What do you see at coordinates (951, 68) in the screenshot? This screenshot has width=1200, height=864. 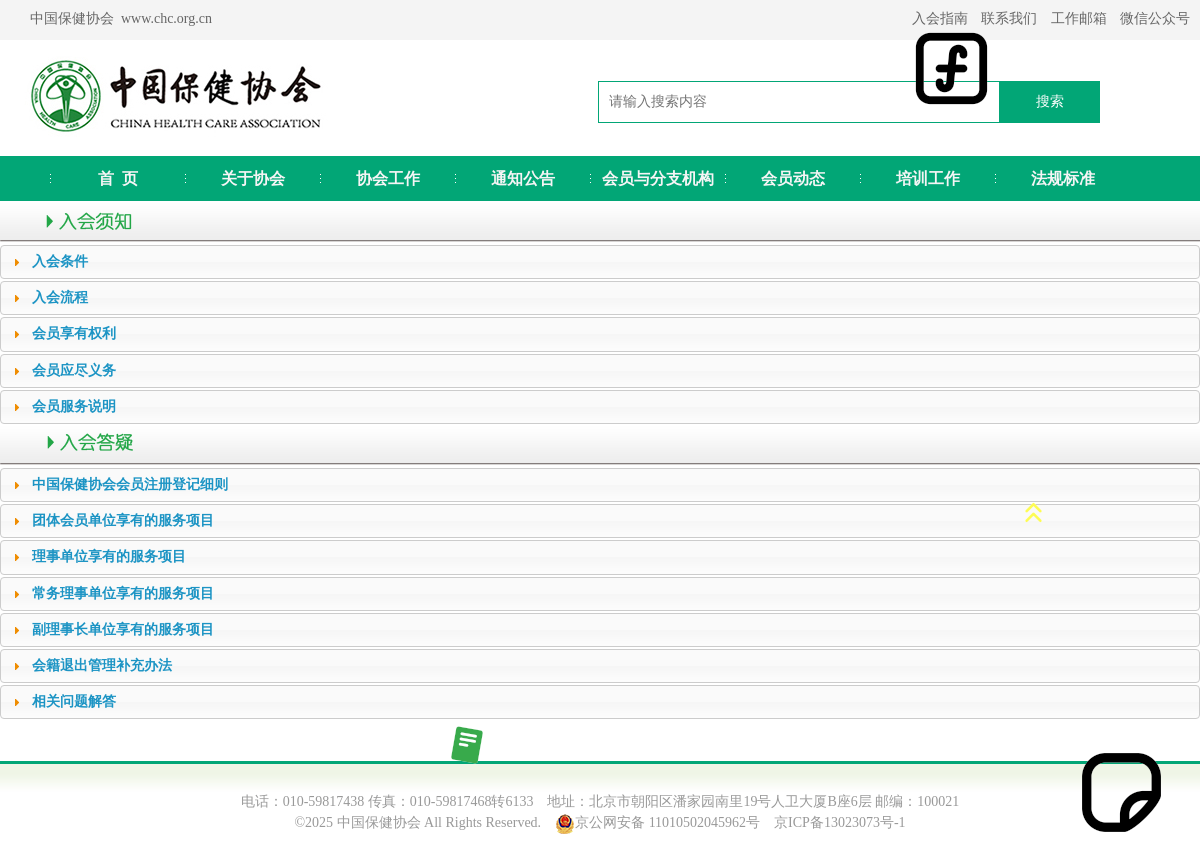 I see `access function or formula editor` at bounding box center [951, 68].